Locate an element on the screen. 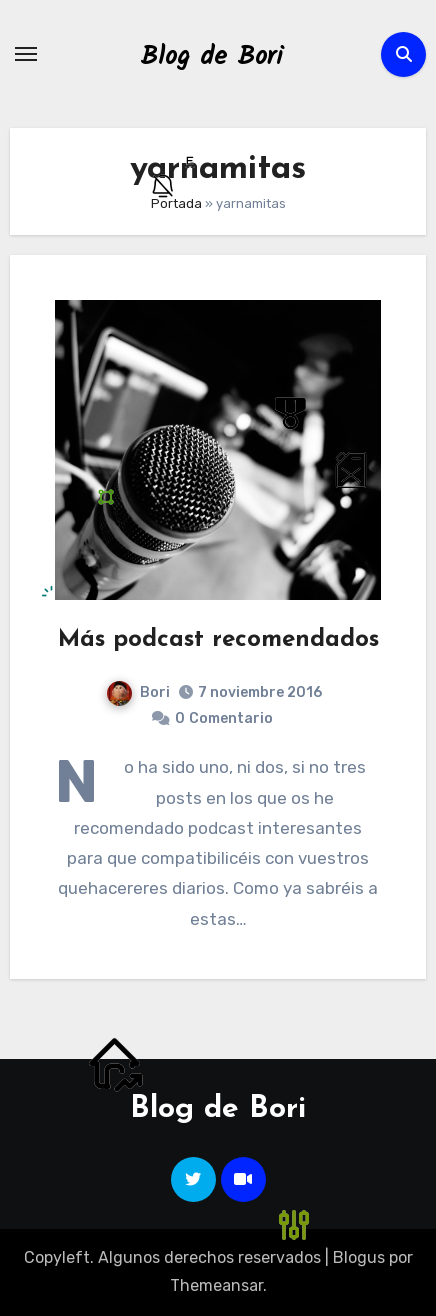 This screenshot has height=1316, width=436. mute notifications is located at coordinates (163, 186).